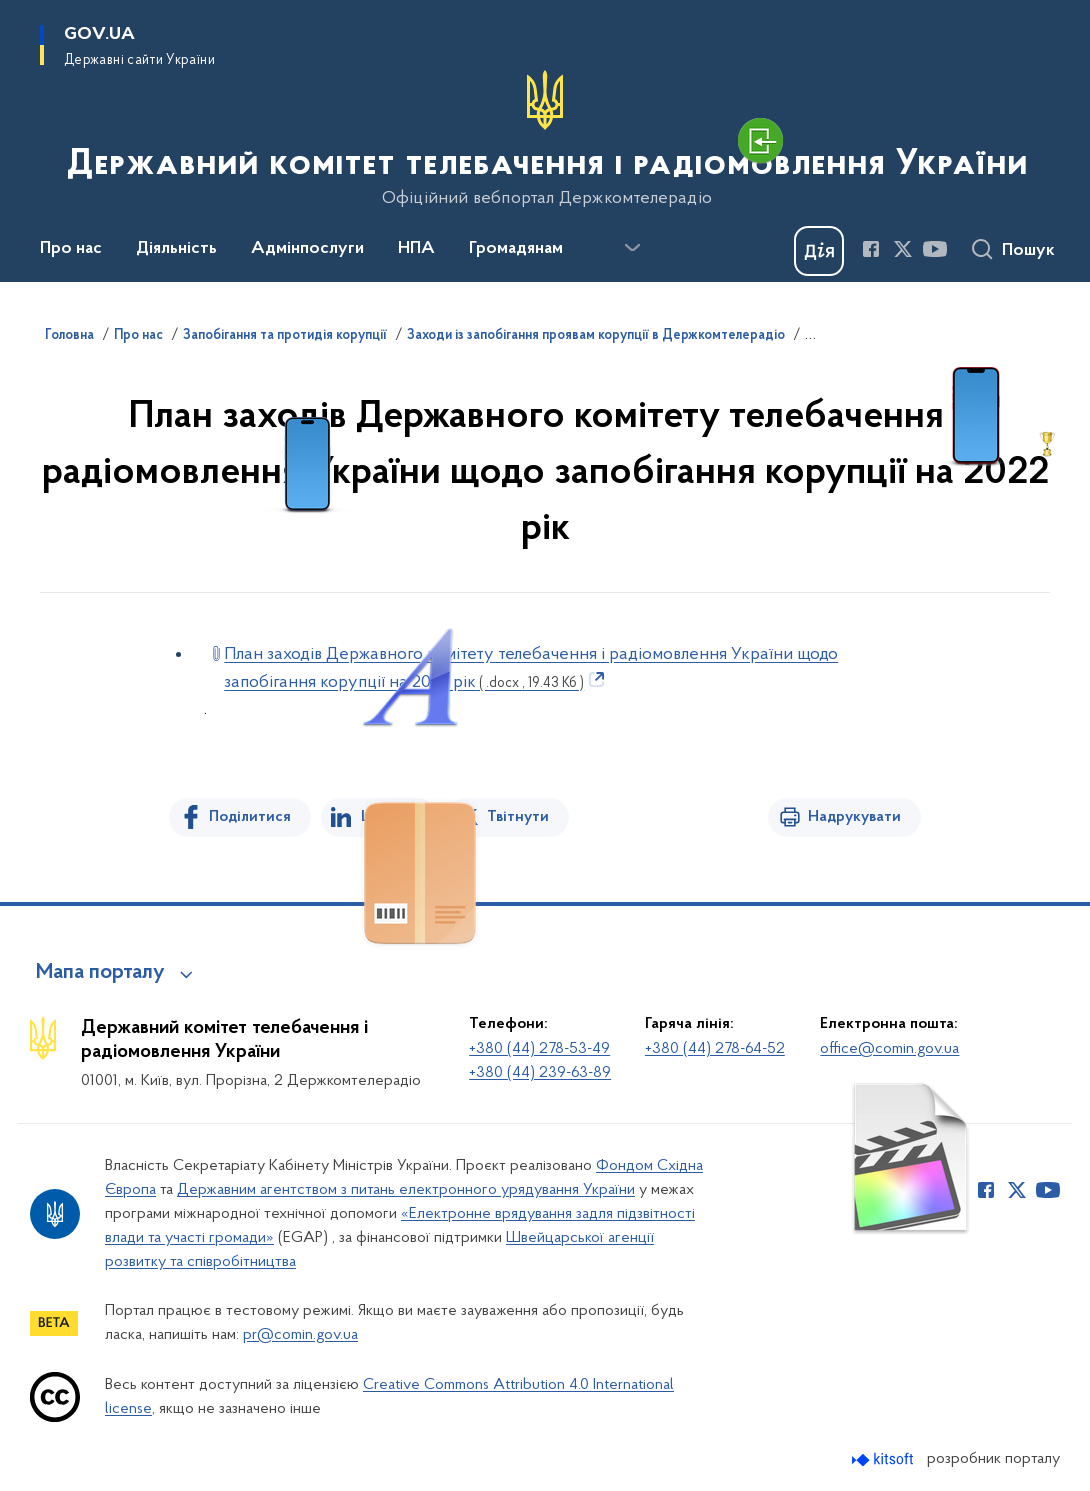 The width and height of the screenshot is (1090, 1491). I want to click on a compressed archive or package file, so click(420, 873).